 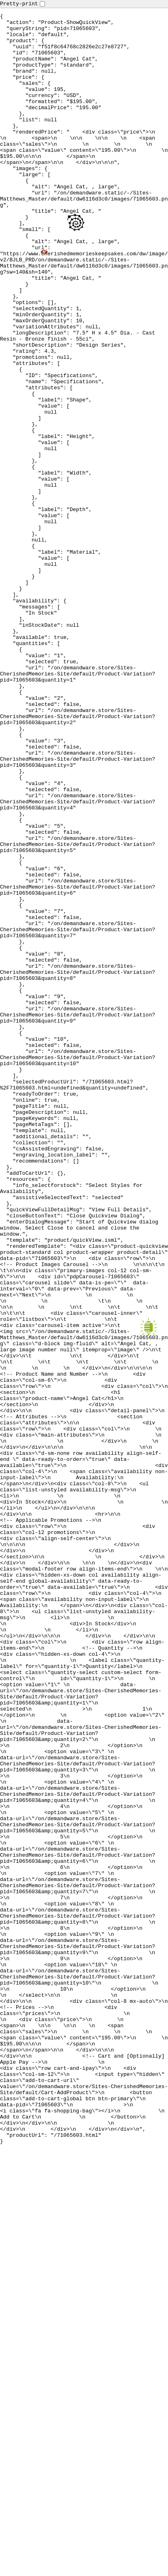 What do you see at coordinates (44, 252) in the screenshot?
I see `hide content or toggle visibility off` at bounding box center [44, 252].